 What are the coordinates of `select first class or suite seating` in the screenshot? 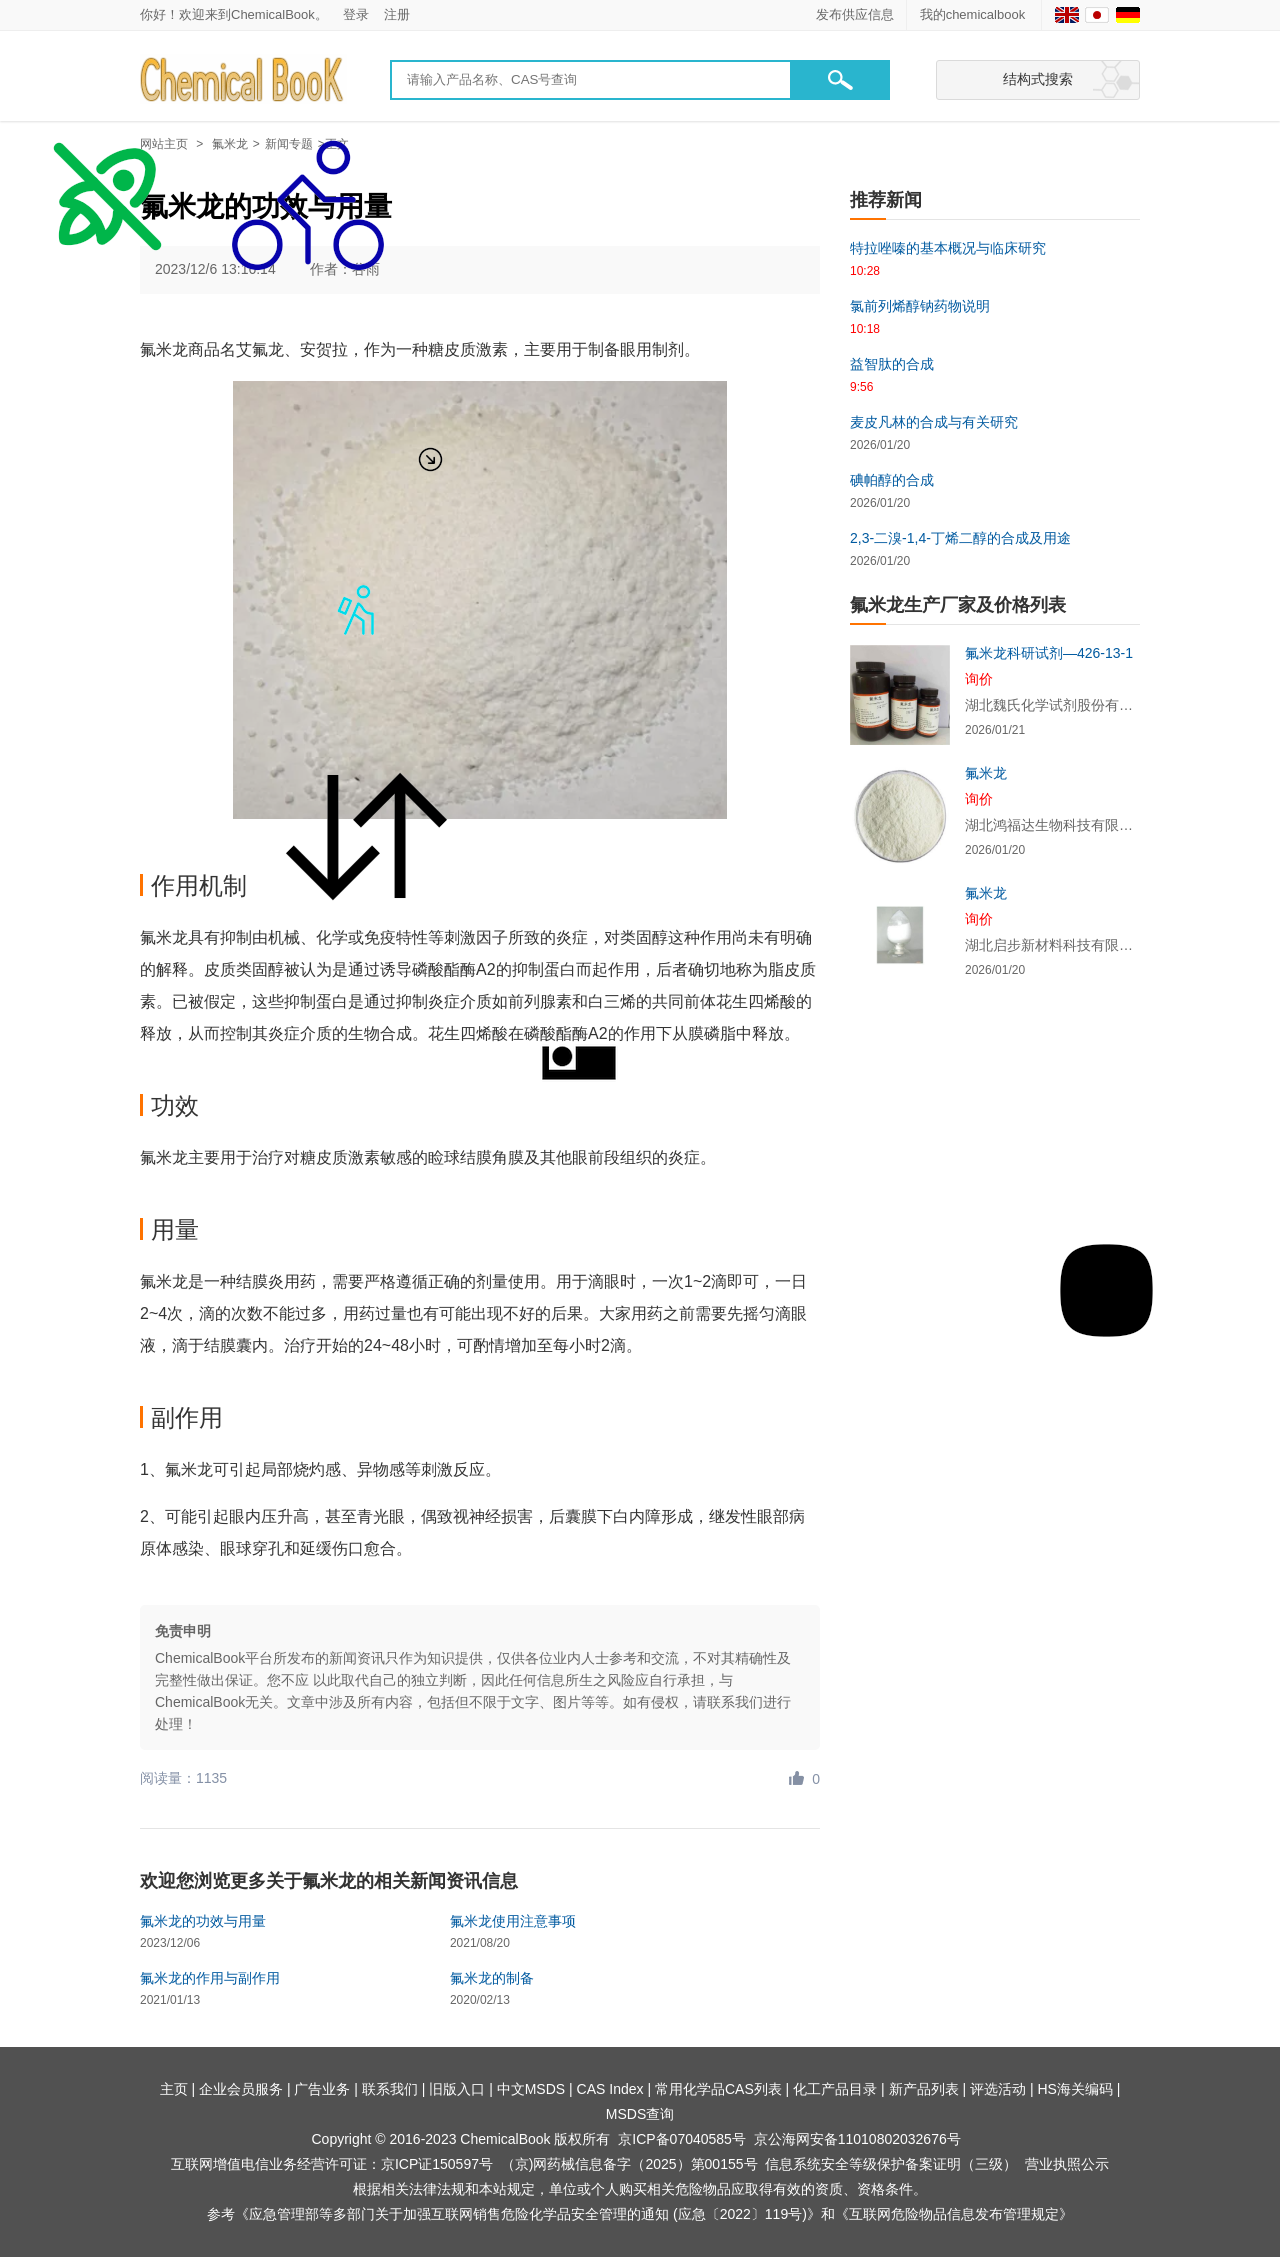 It's located at (579, 1063).